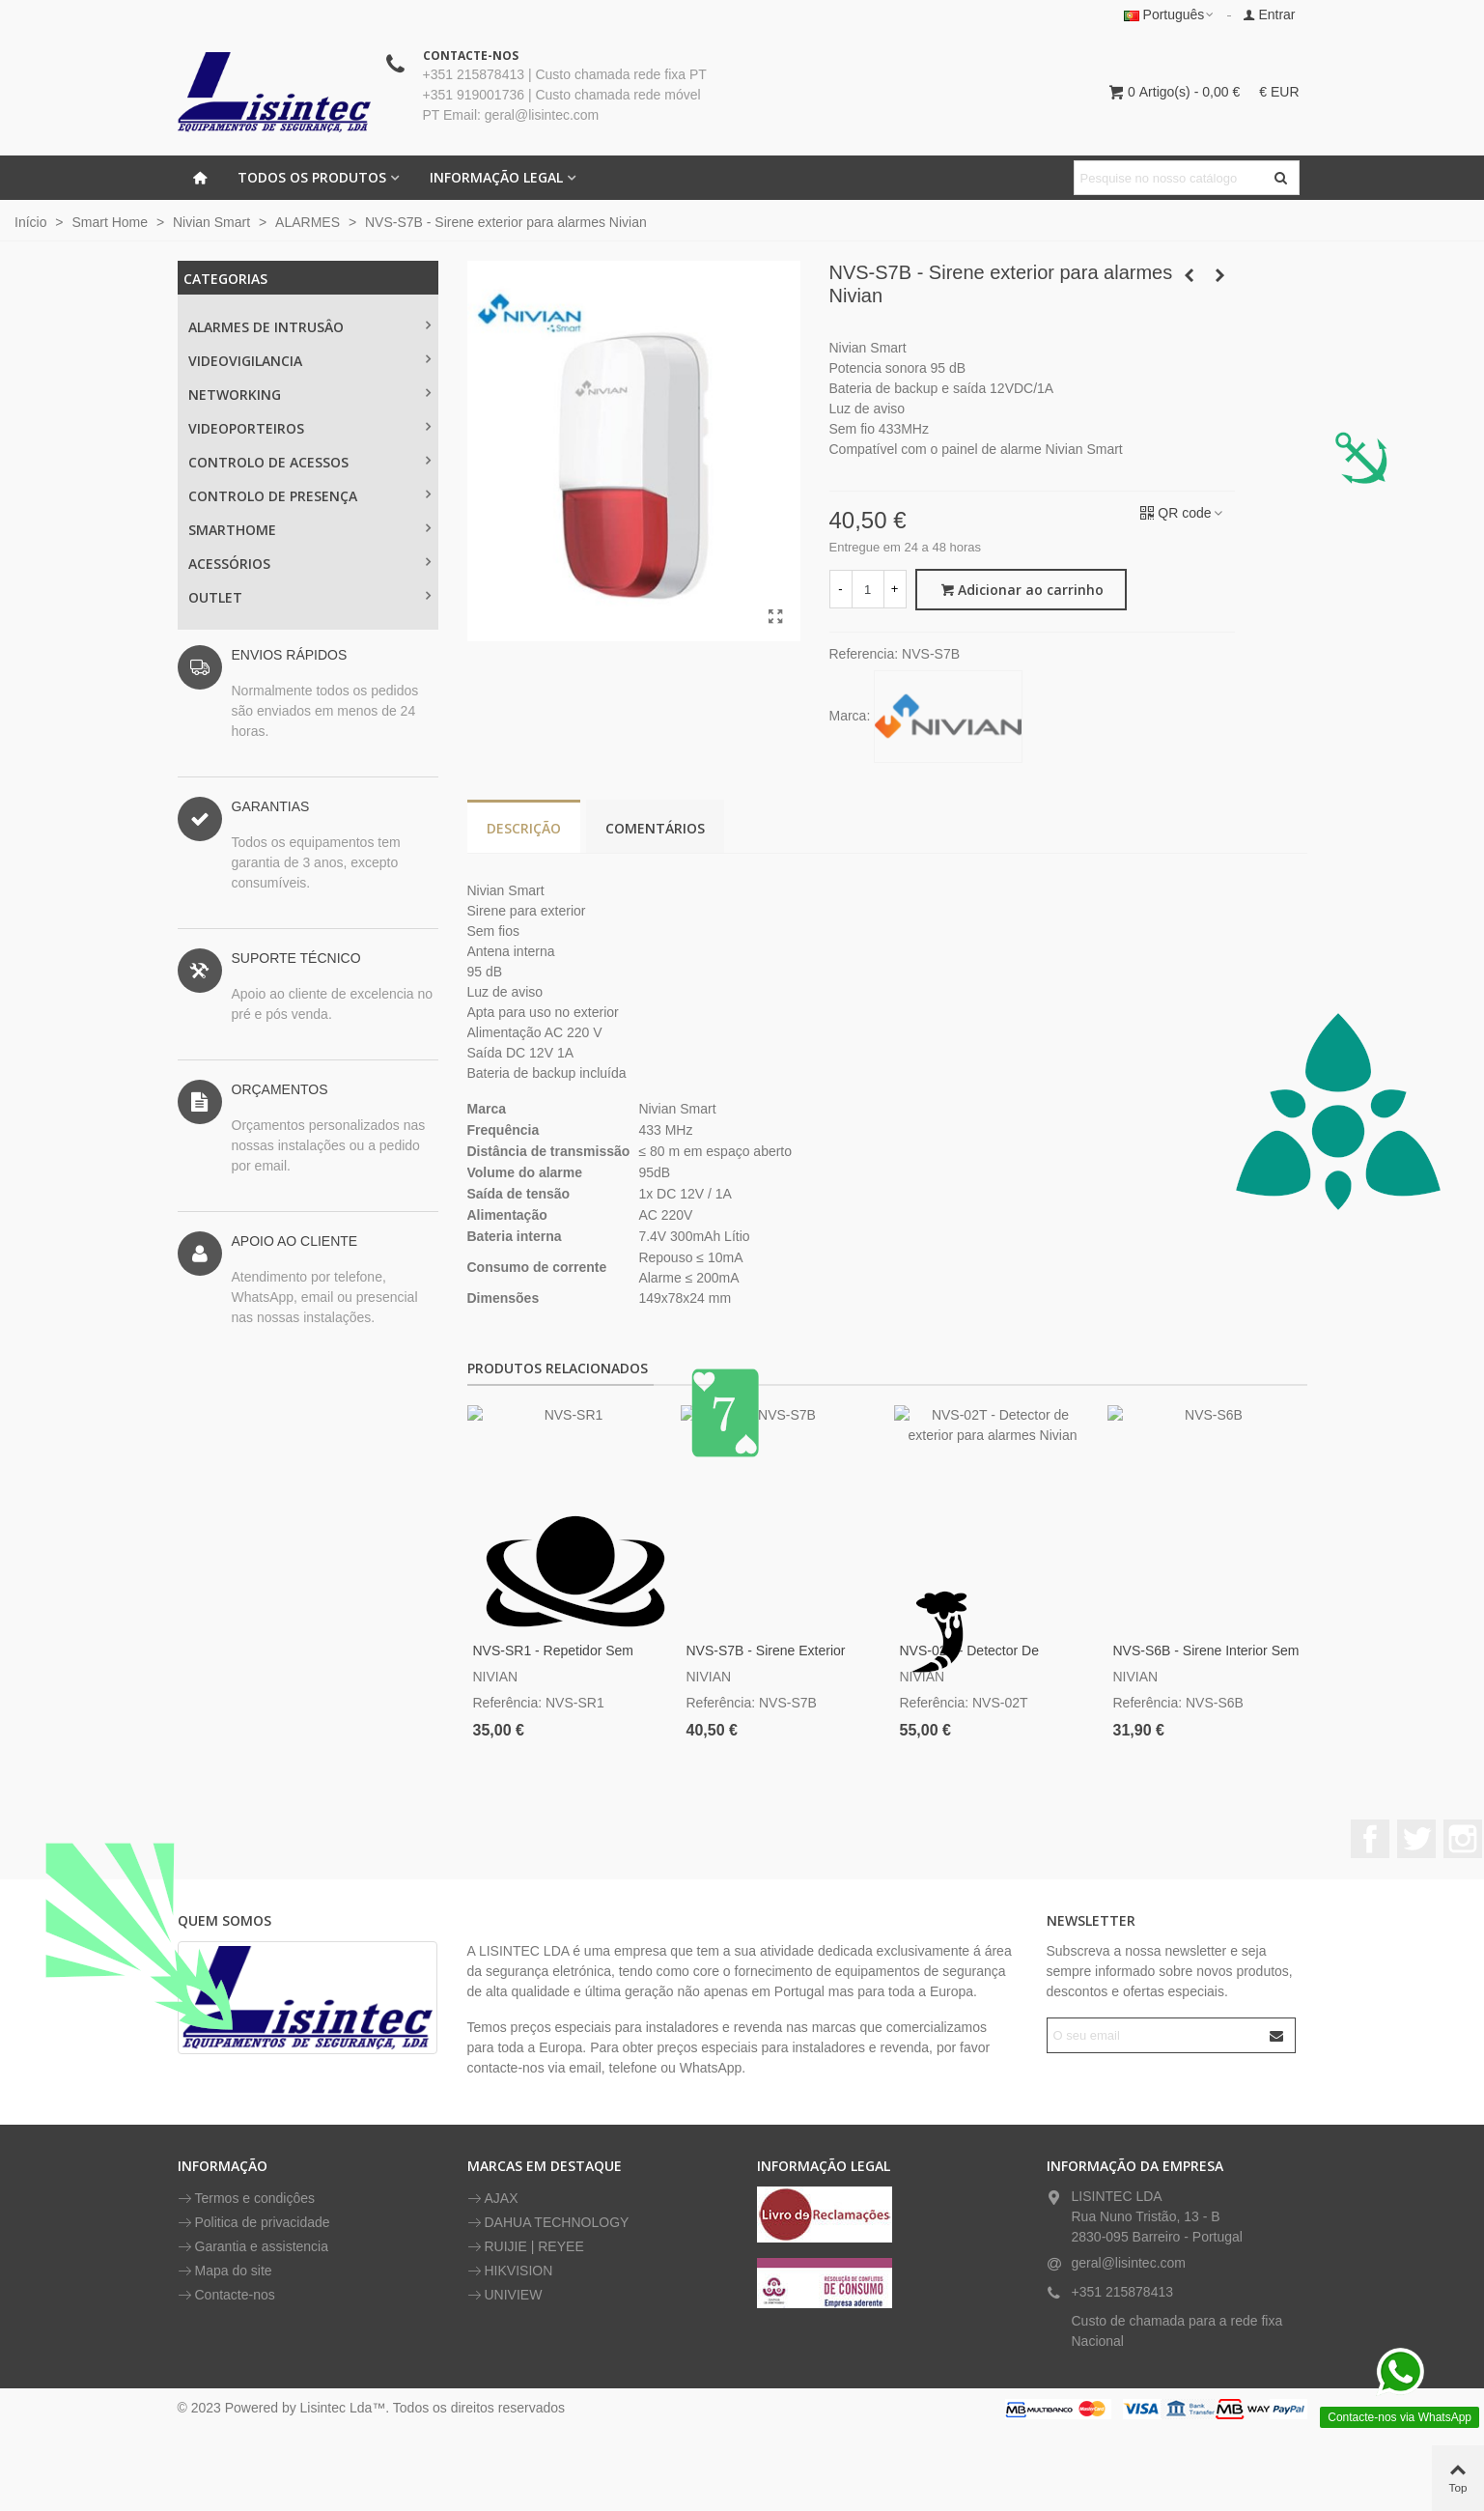 This screenshot has height=2511, width=1484. What do you see at coordinates (575, 1576) in the screenshot?
I see `represents a planet or celestial body in a space game` at bounding box center [575, 1576].